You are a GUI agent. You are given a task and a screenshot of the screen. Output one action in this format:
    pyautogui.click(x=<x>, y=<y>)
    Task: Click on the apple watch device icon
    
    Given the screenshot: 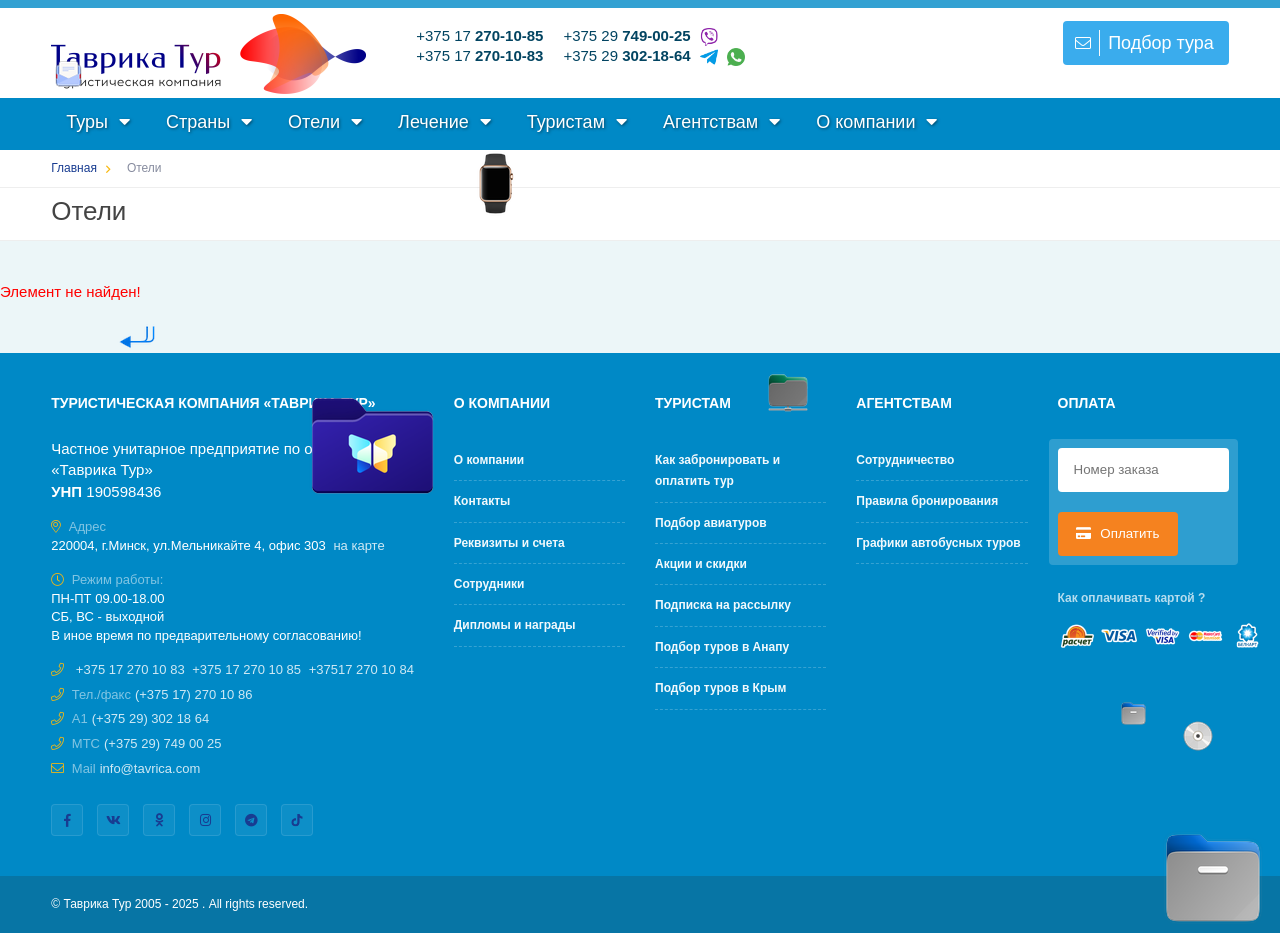 What is the action you would take?
    pyautogui.click(x=495, y=183)
    